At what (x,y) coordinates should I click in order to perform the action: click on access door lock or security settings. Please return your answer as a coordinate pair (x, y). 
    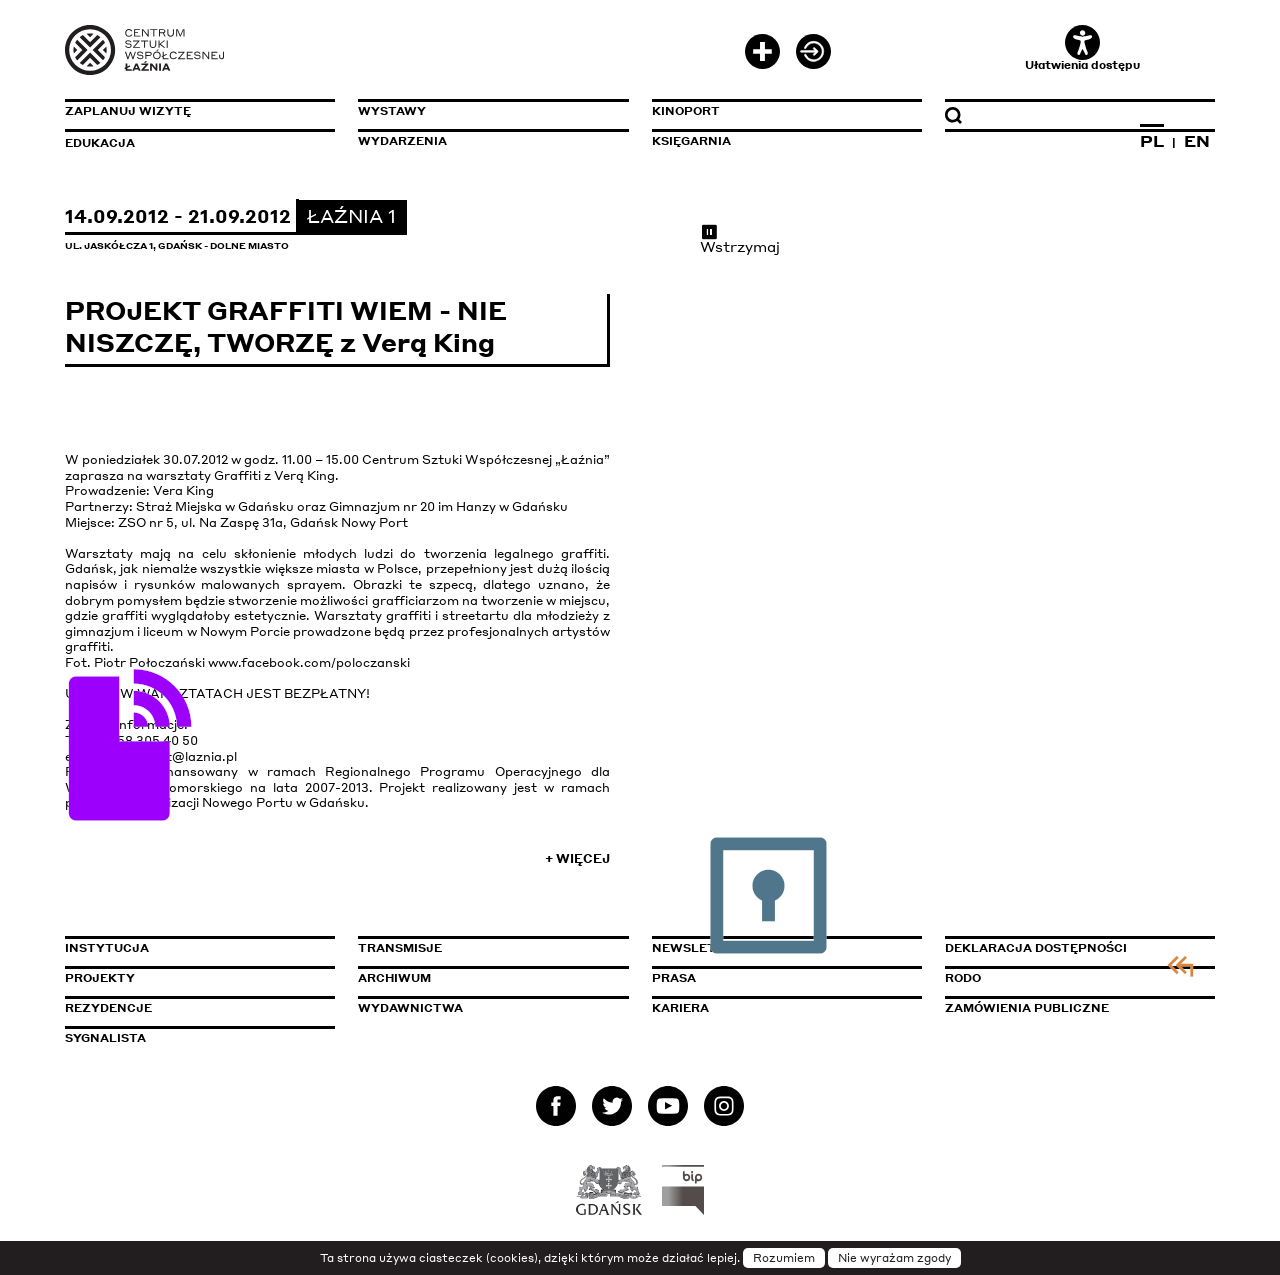
    Looking at the image, I should click on (768, 895).